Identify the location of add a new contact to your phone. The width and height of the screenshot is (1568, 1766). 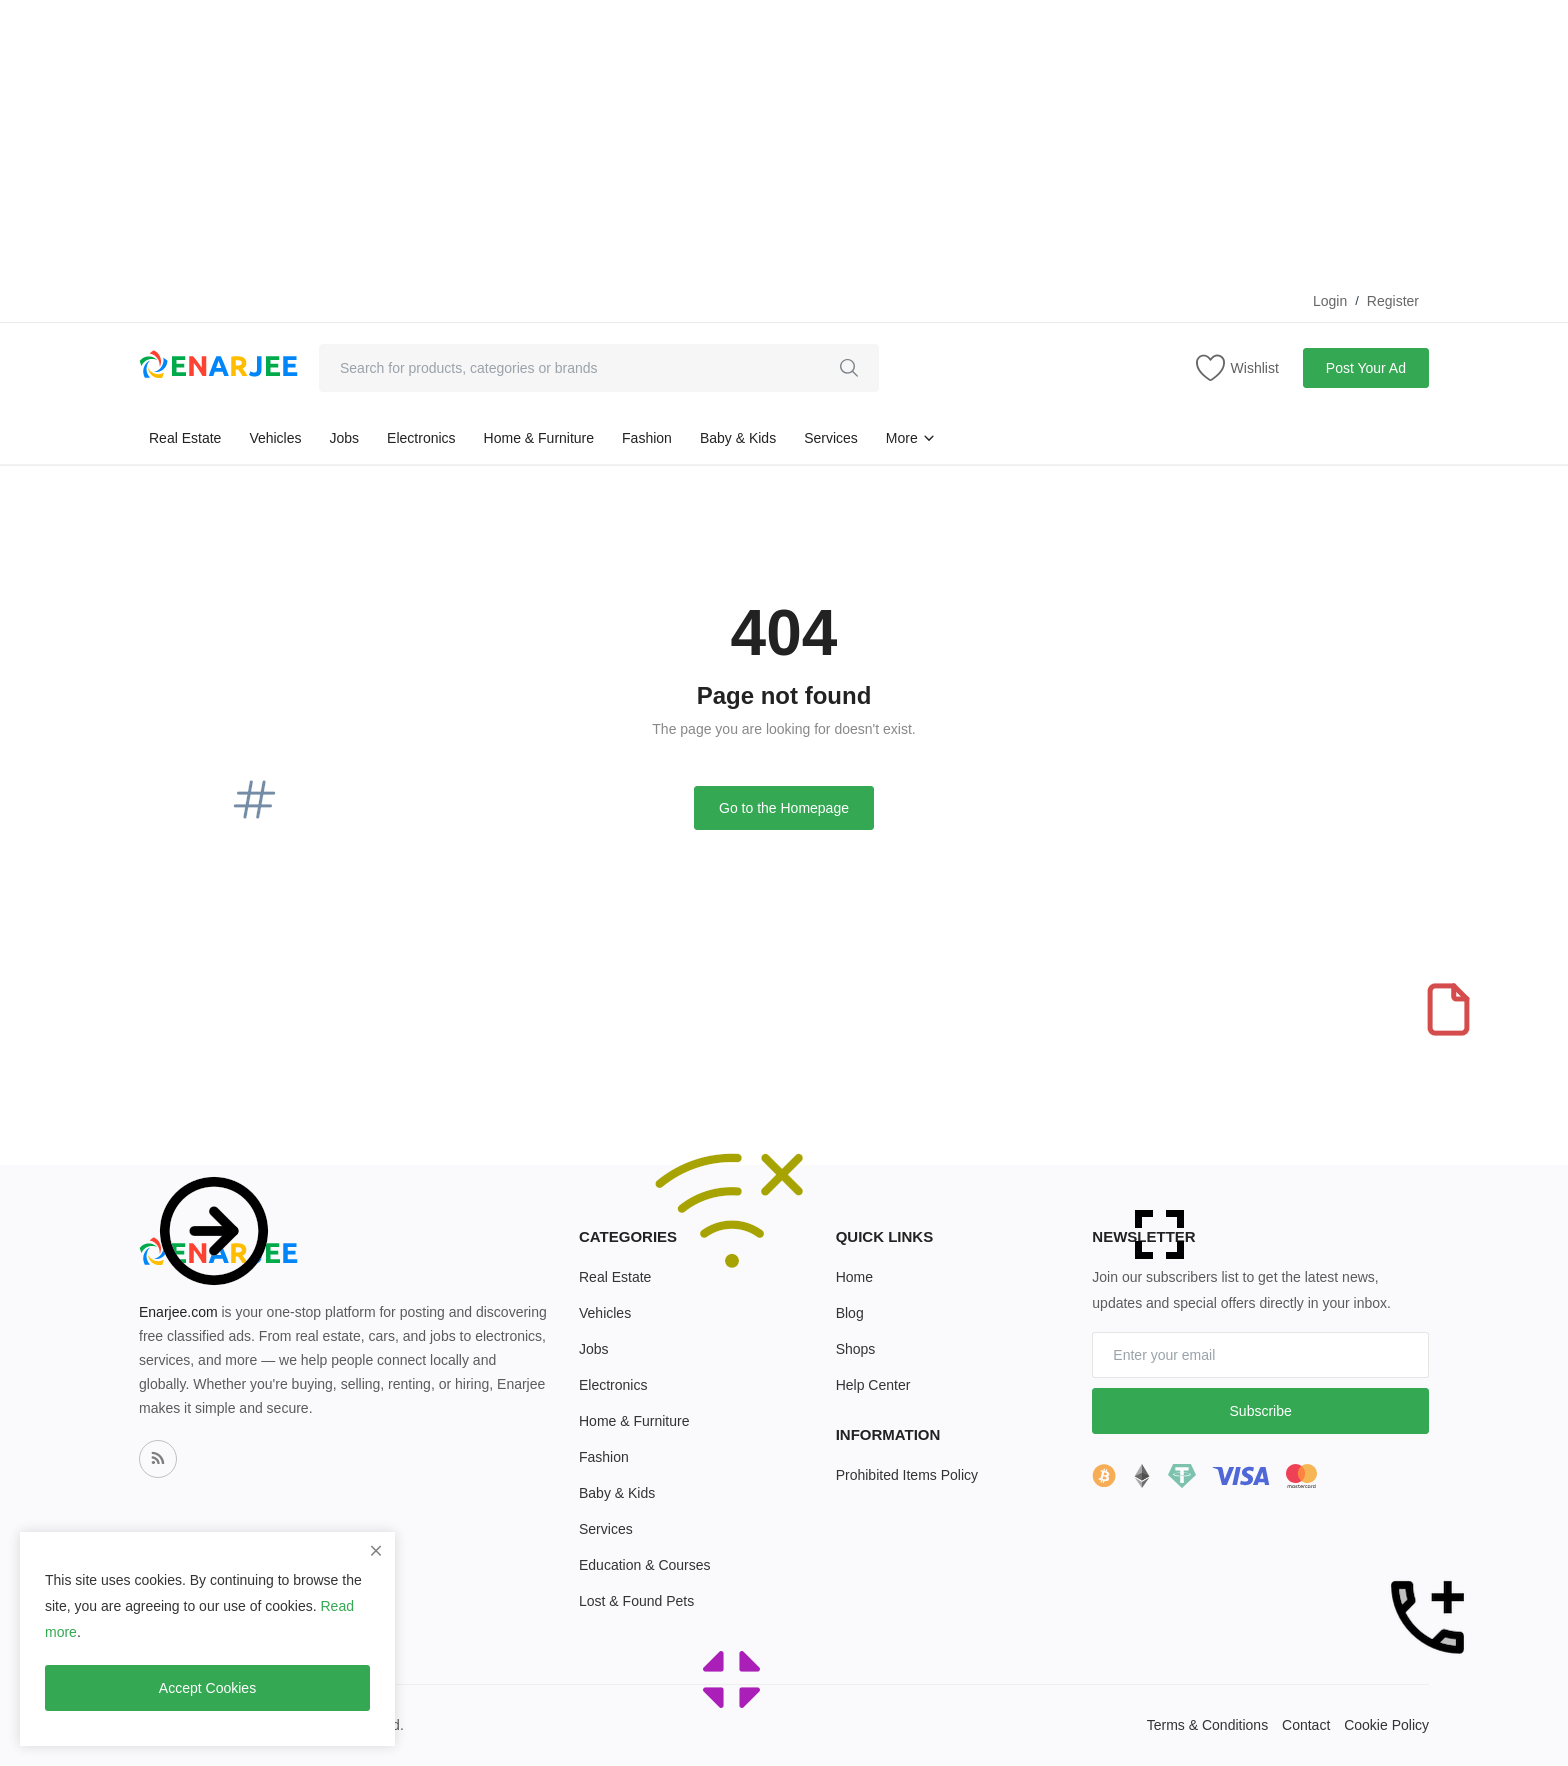
(1427, 1617).